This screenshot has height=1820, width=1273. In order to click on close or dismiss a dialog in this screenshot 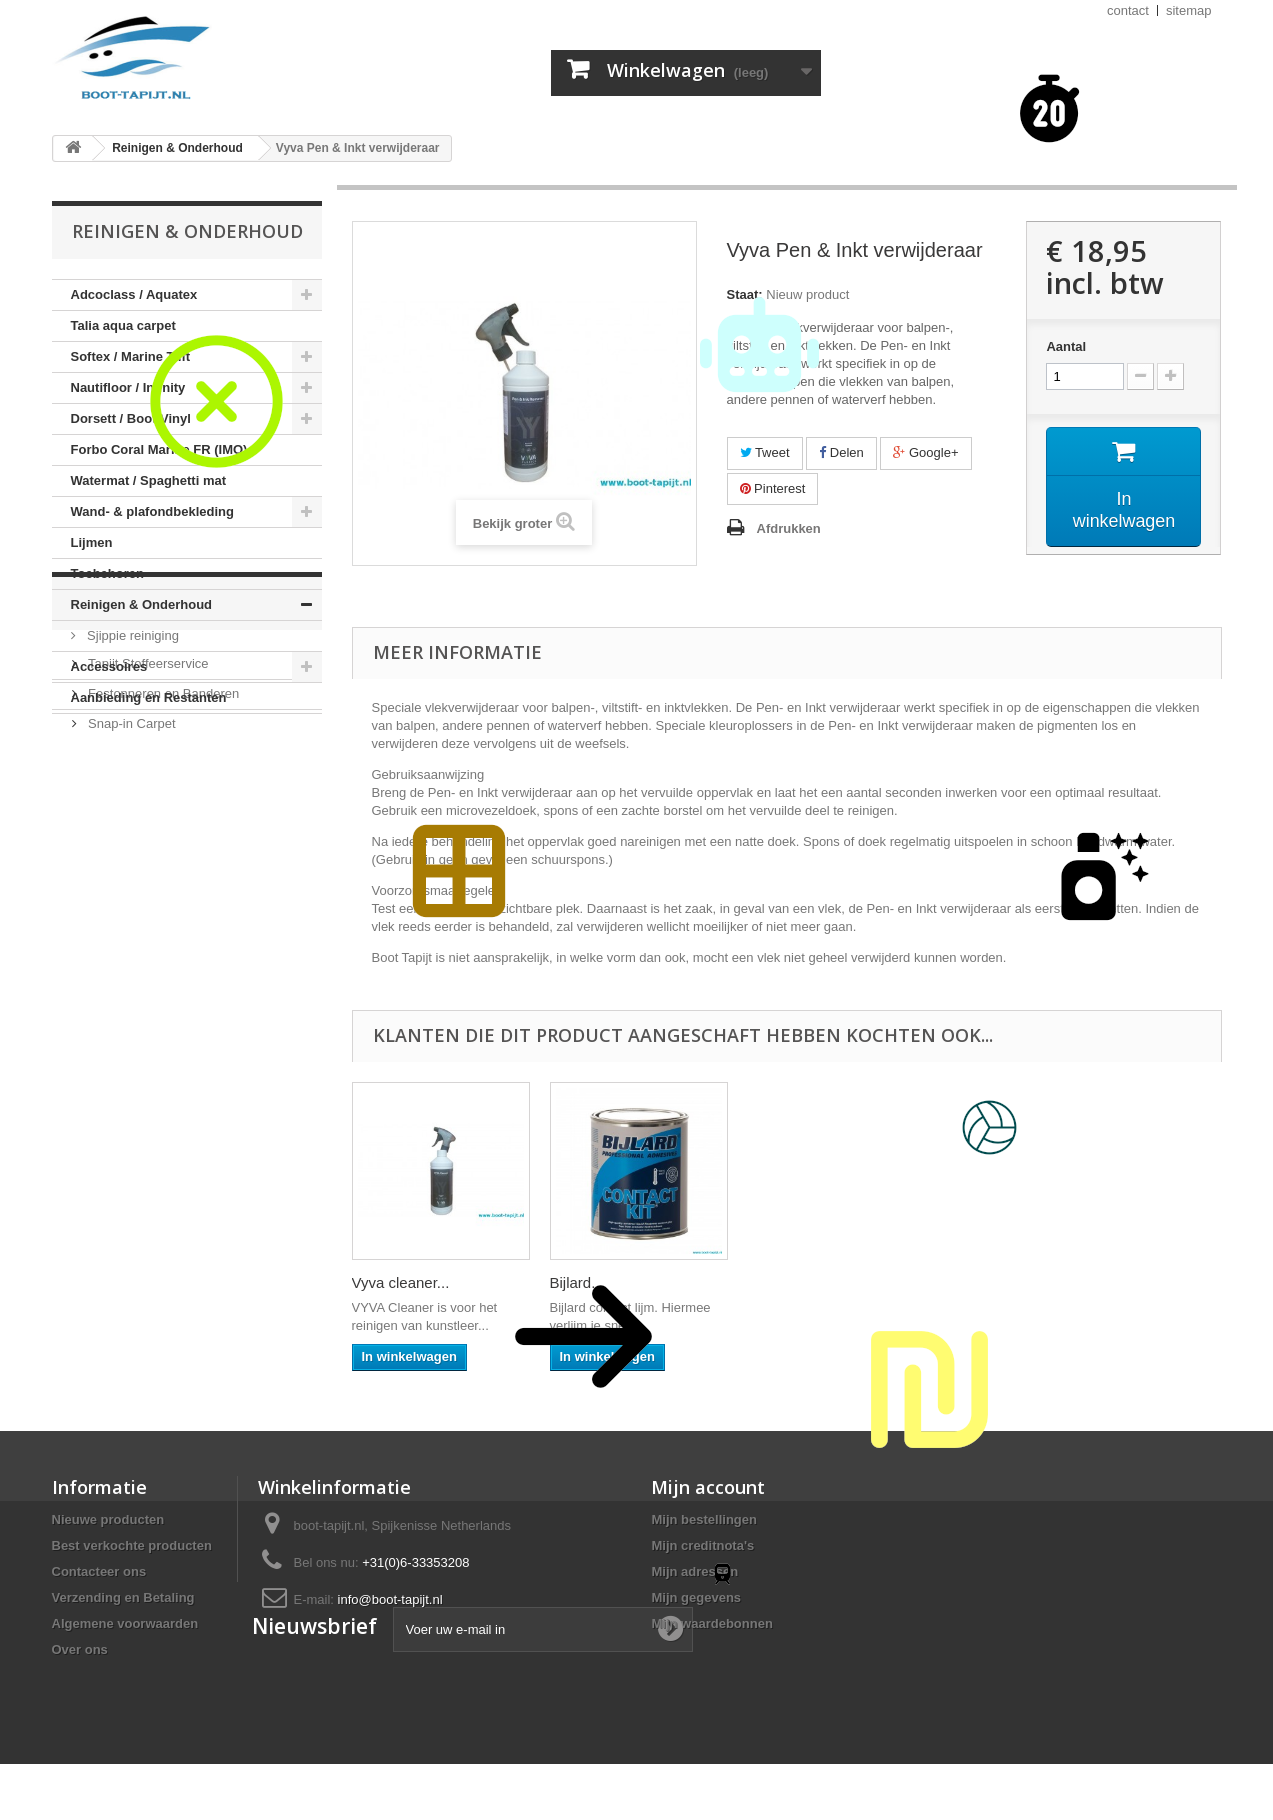, I will do `click(216, 401)`.